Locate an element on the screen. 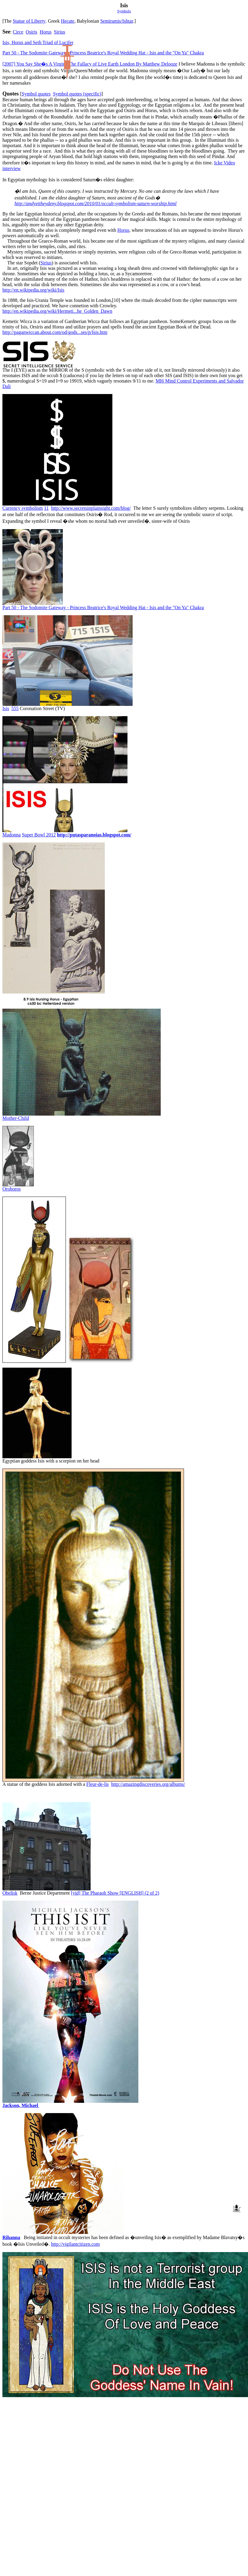 This screenshot has height=2576, width=248. sea creature or ocean-themed game element is located at coordinates (237, 2208).